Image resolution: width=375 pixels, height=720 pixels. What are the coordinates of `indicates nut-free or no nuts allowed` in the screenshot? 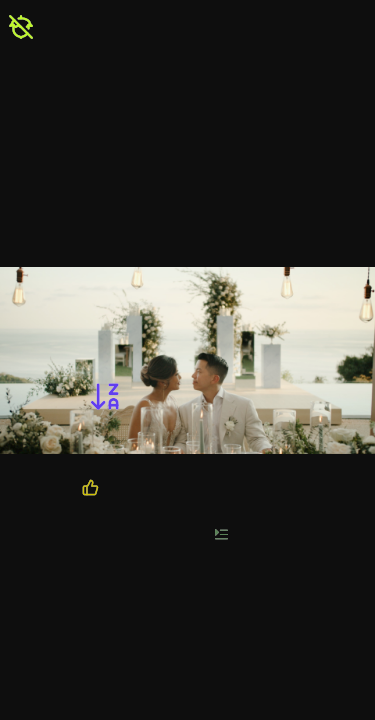 It's located at (21, 27).